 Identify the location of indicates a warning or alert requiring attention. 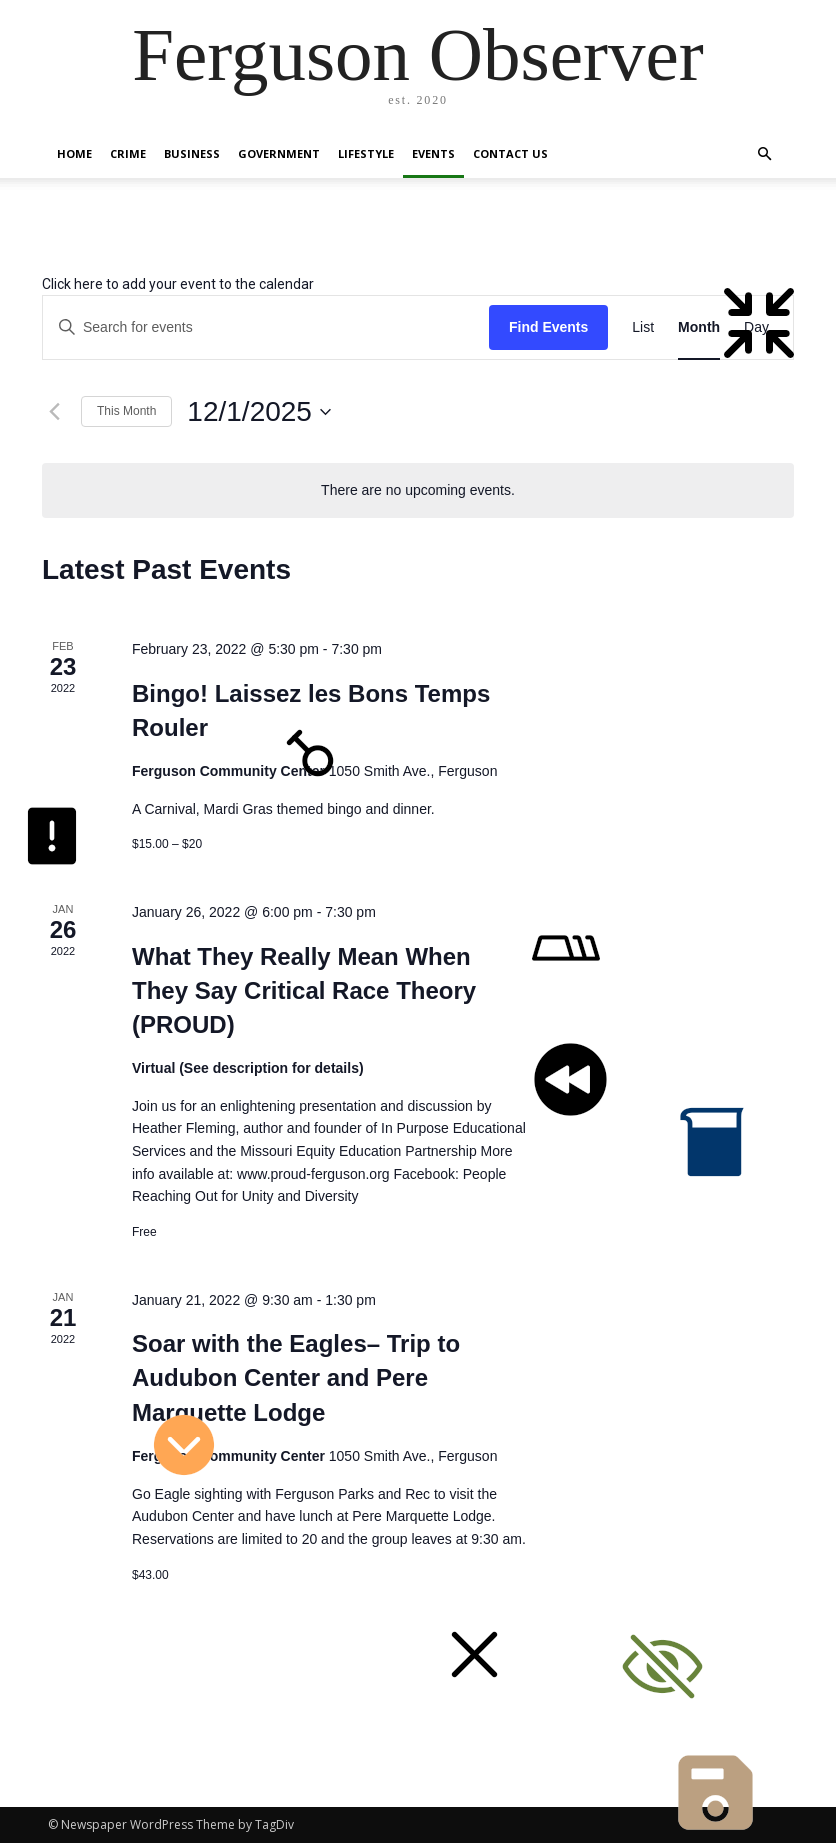
(52, 836).